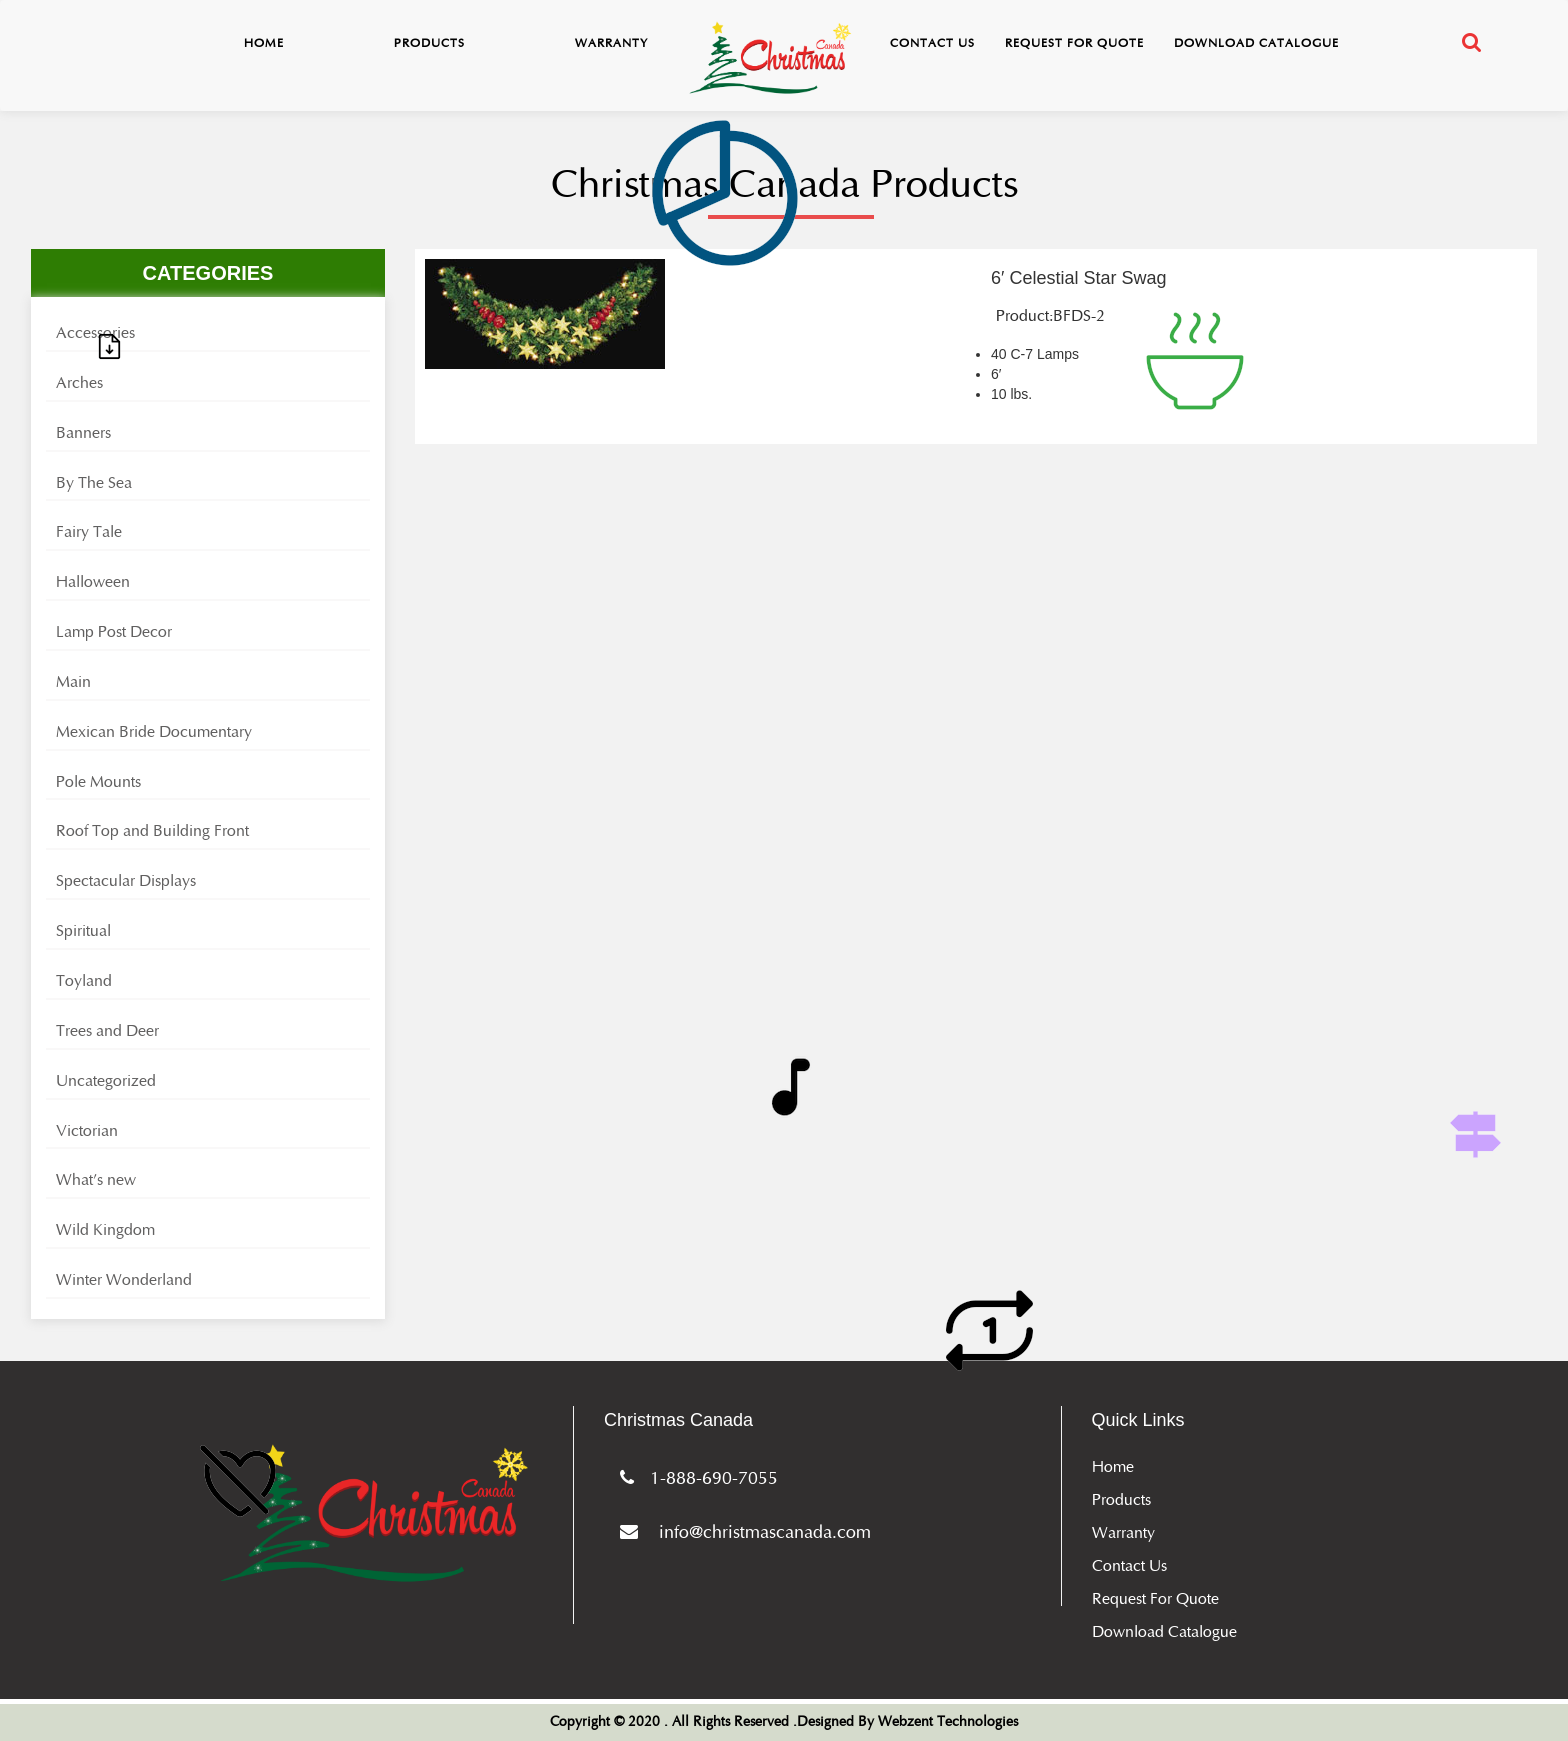 The image size is (1568, 1741). I want to click on view hot food or soup options, so click(1195, 361).